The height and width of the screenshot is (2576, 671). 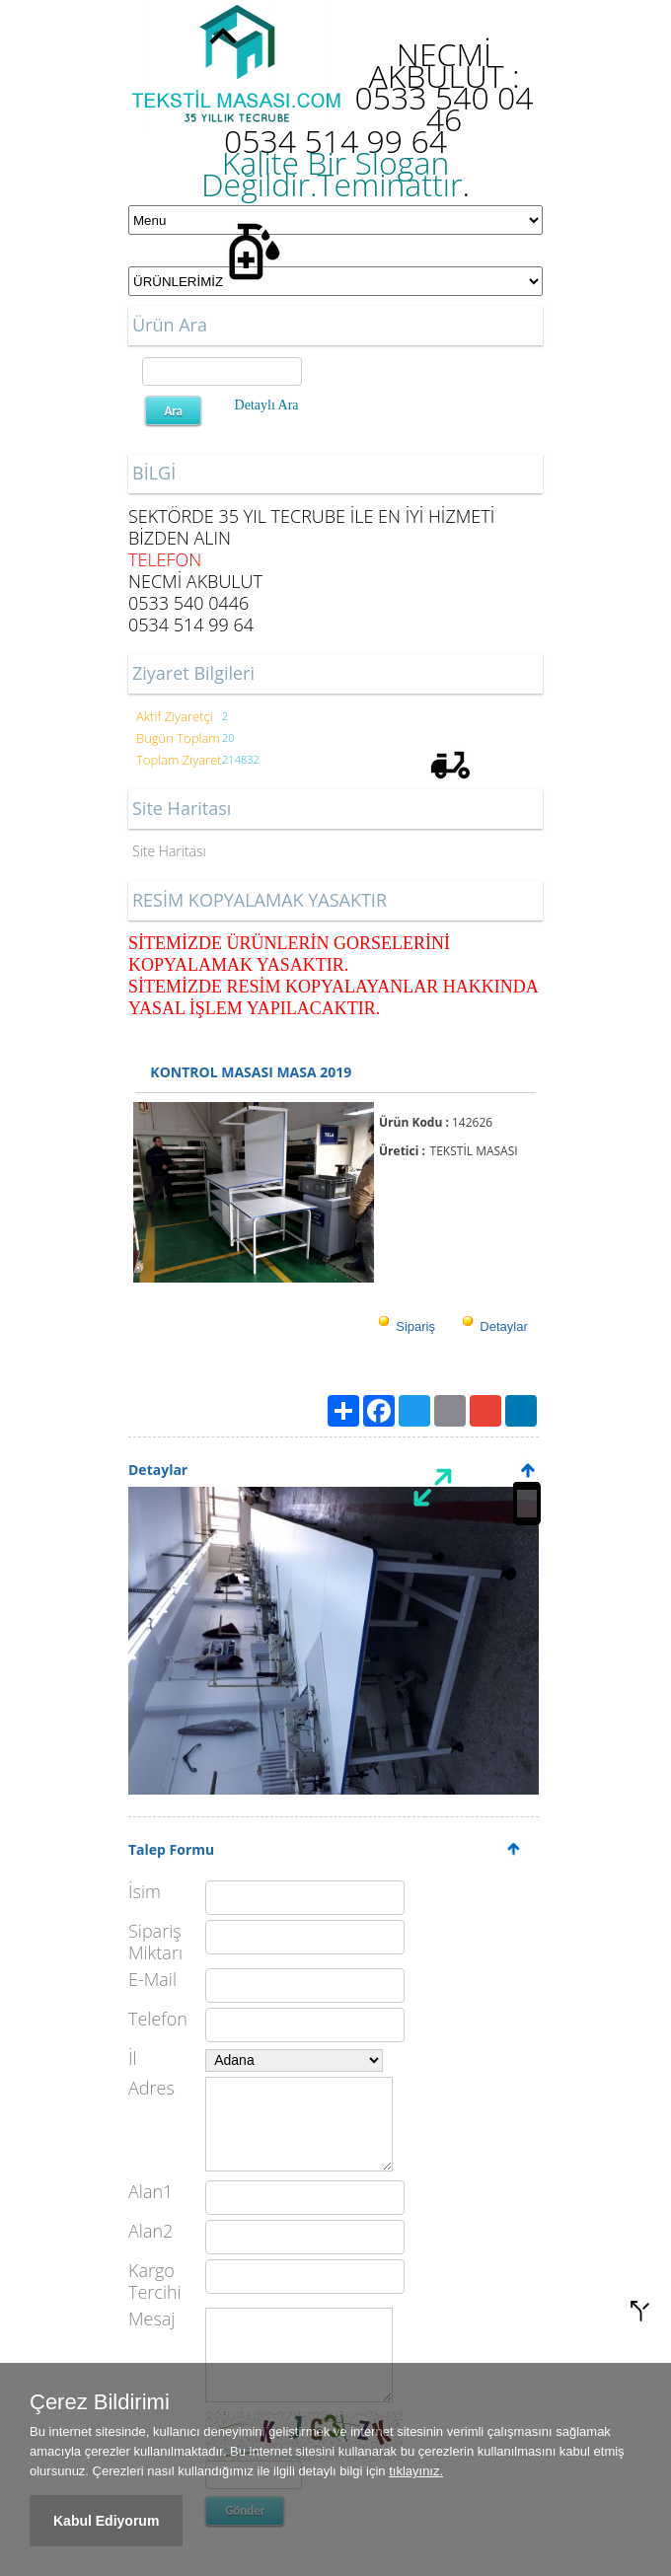 What do you see at coordinates (223, 37) in the screenshot?
I see `collapse an expanded section` at bounding box center [223, 37].